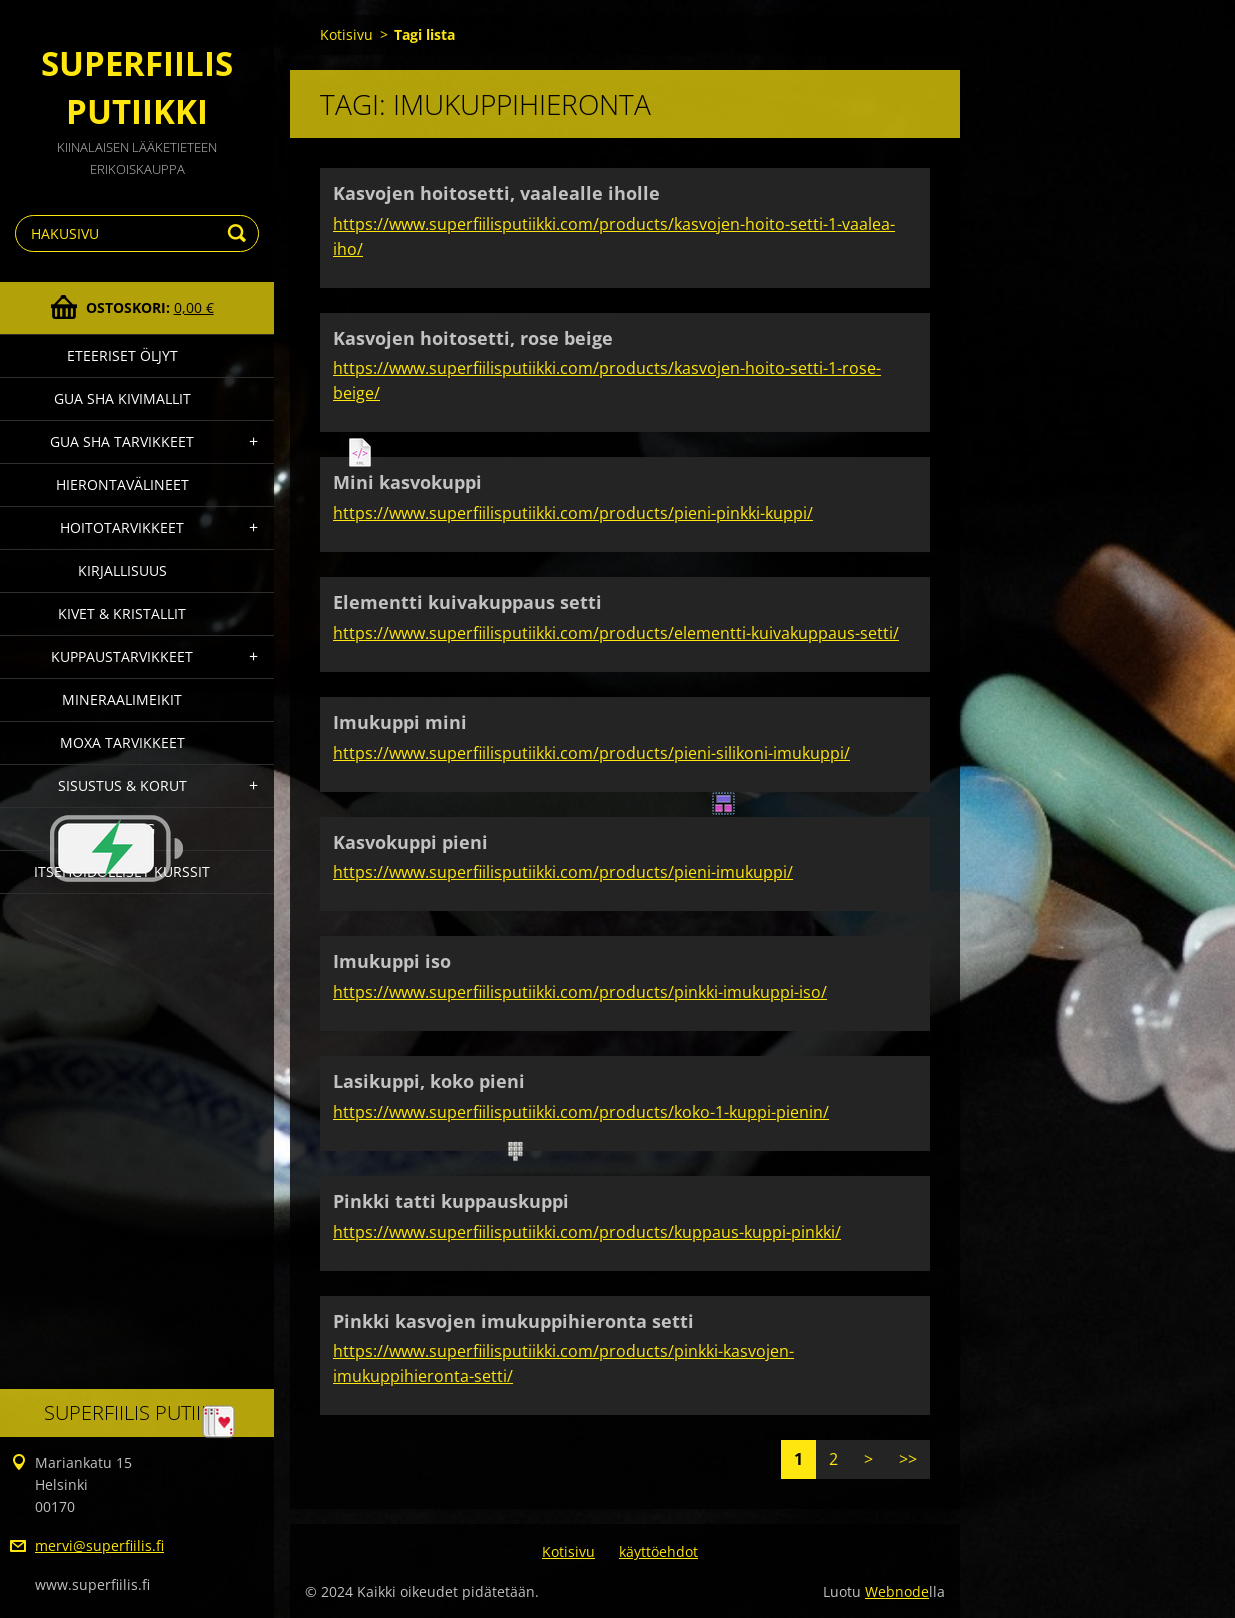  Describe the element at coordinates (218, 1421) in the screenshot. I see `open solitaire card game` at that location.